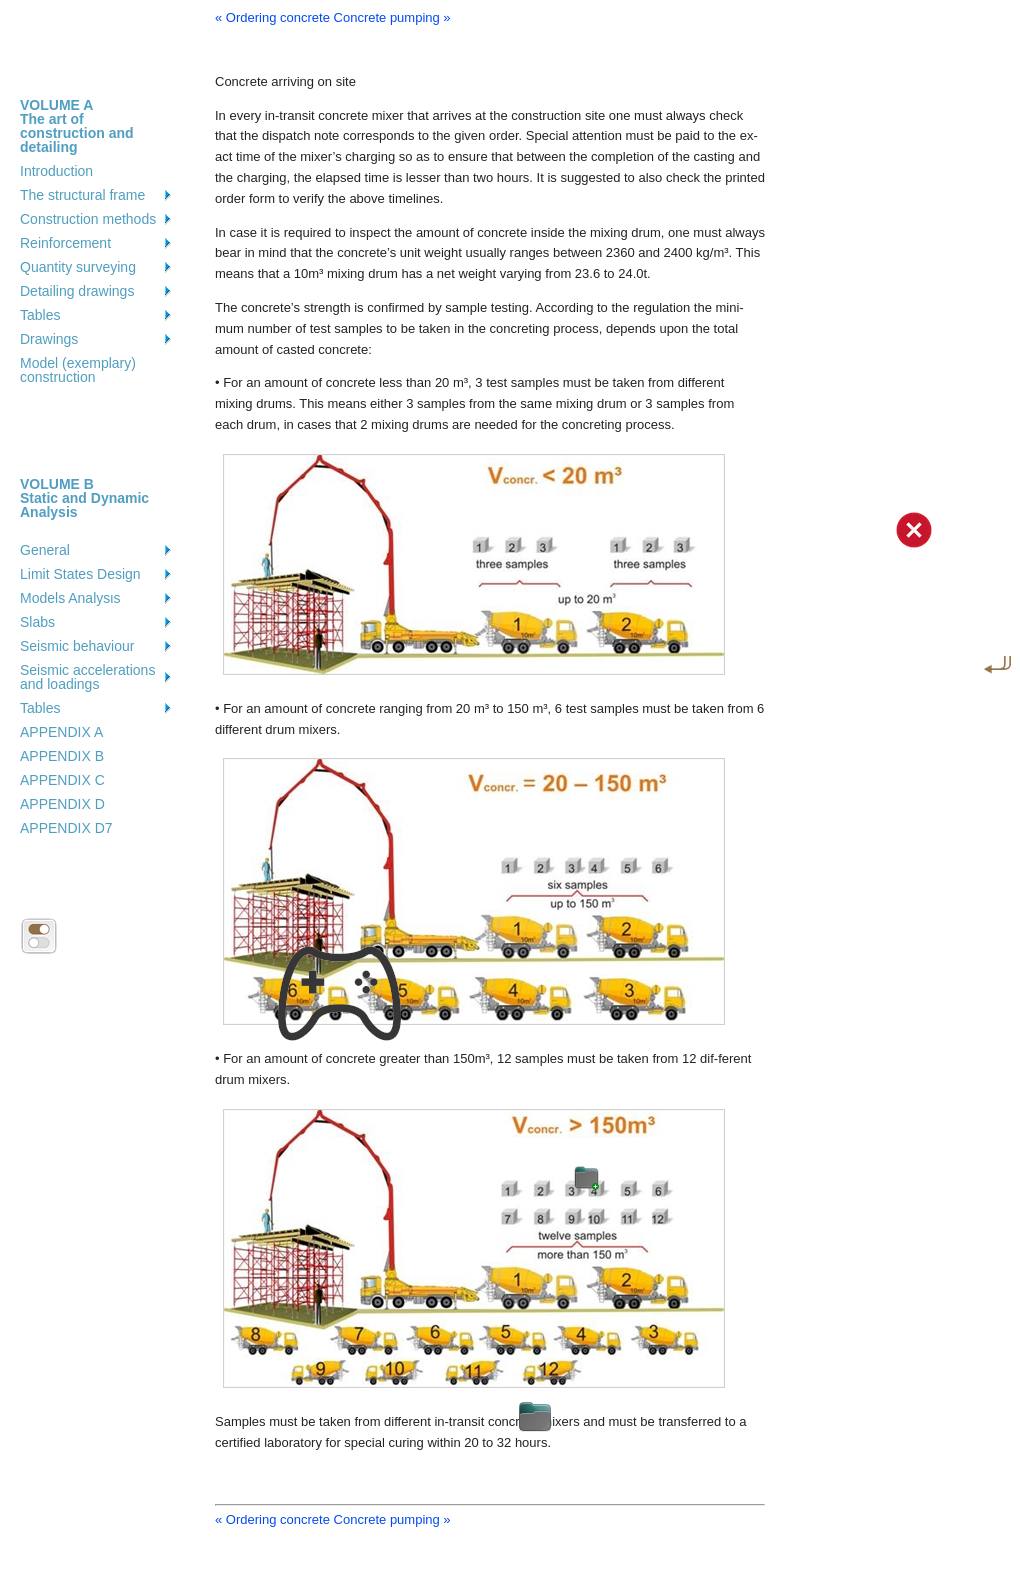 Image resolution: width=1020 pixels, height=1582 pixels. I want to click on stop or cancel the current action, so click(914, 530).